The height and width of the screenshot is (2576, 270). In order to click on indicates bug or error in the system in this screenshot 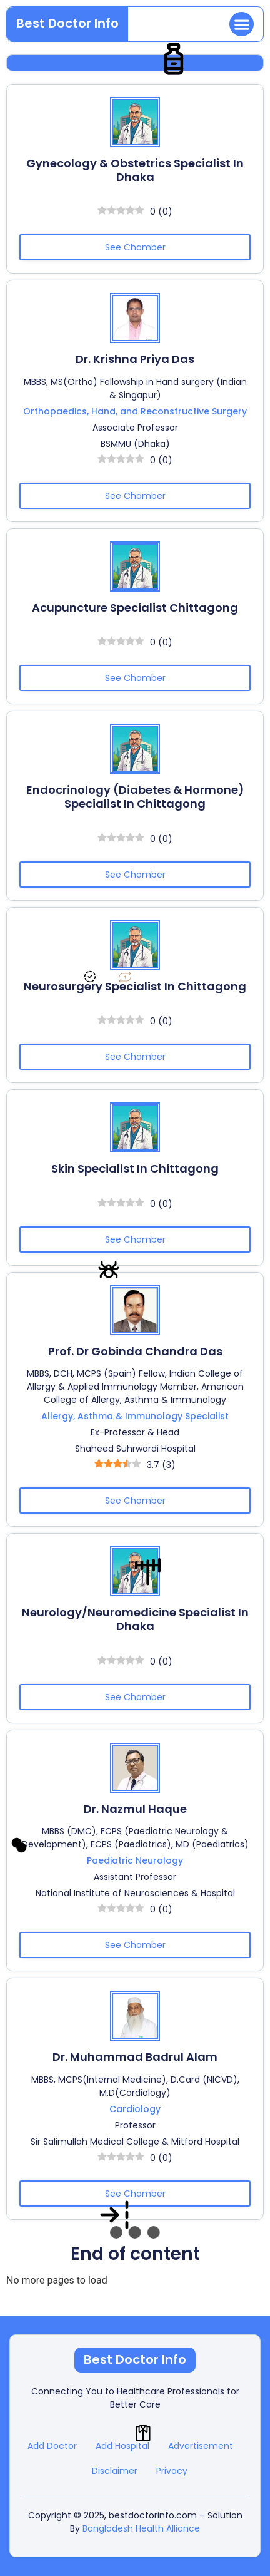, I will do `click(109, 1270)`.